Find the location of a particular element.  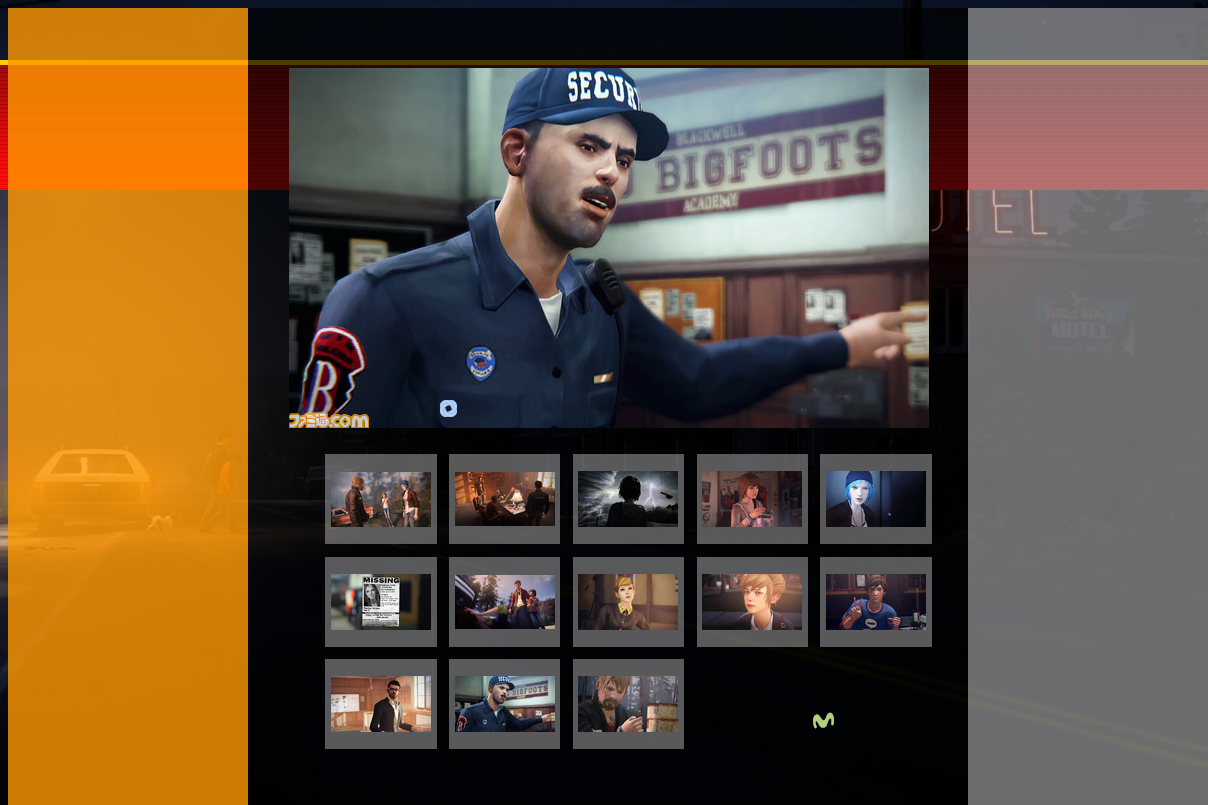

open ShareX screen capture application is located at coordinates (448, 408).